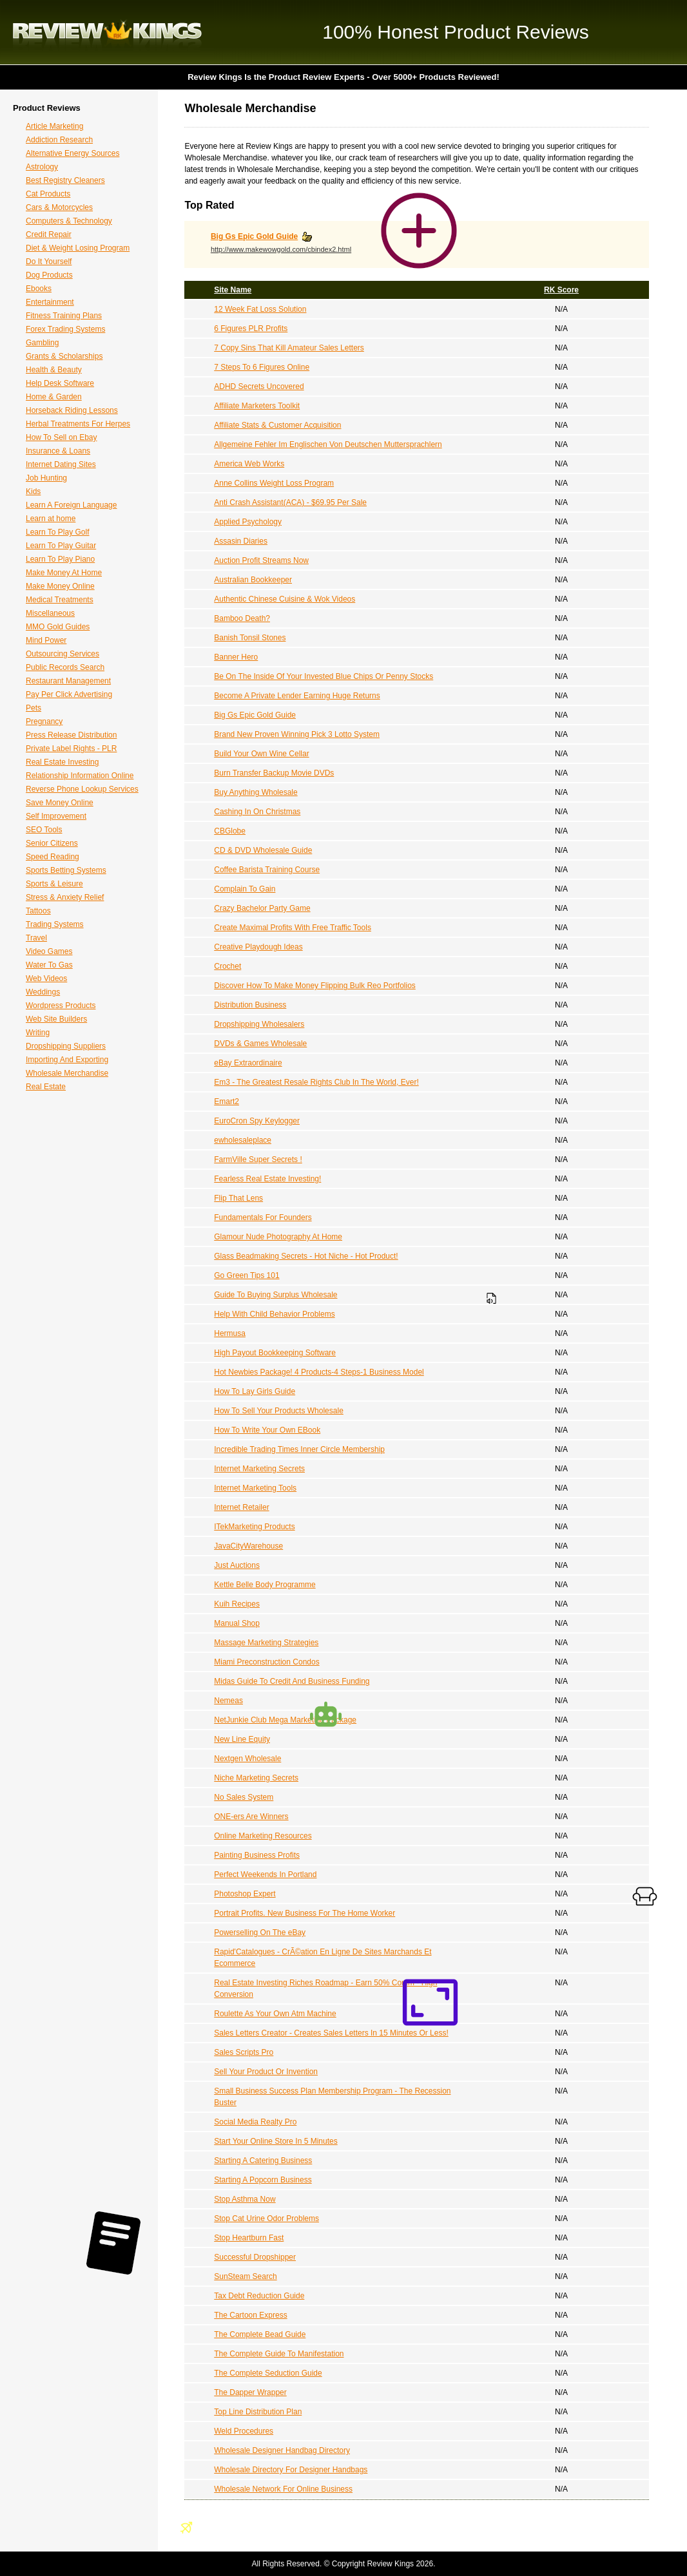 The image size is (687, 2576). I want to click on archery or bow-related feature, so click(186, 2528).